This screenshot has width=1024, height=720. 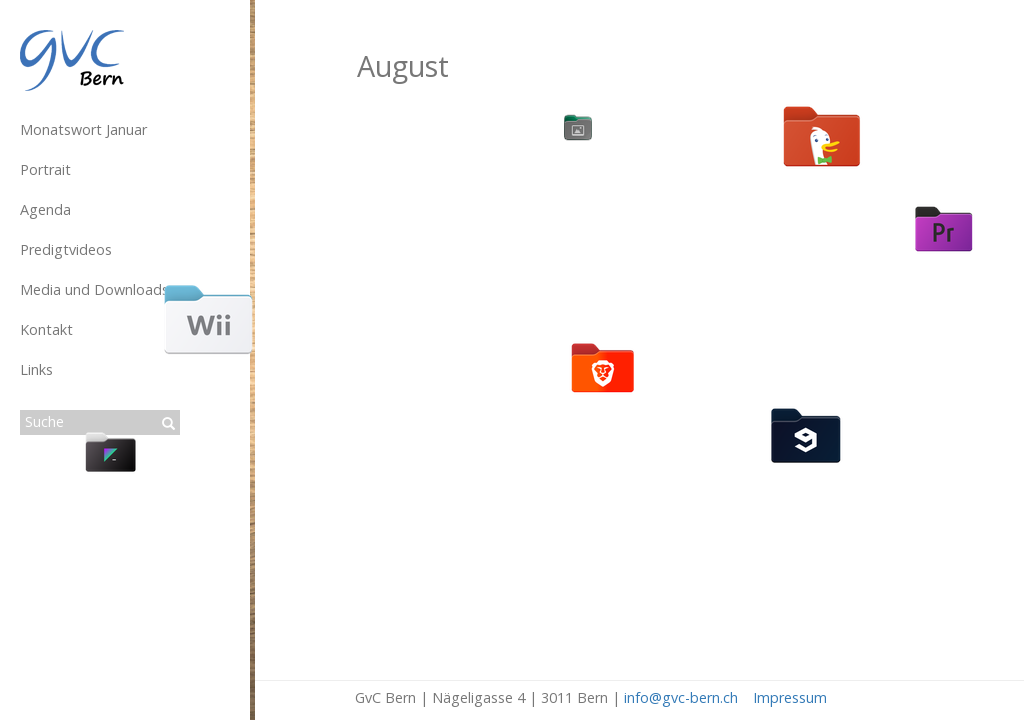 I want to click on open folder containing adobe premiere project files, so click(x=943, y=230).